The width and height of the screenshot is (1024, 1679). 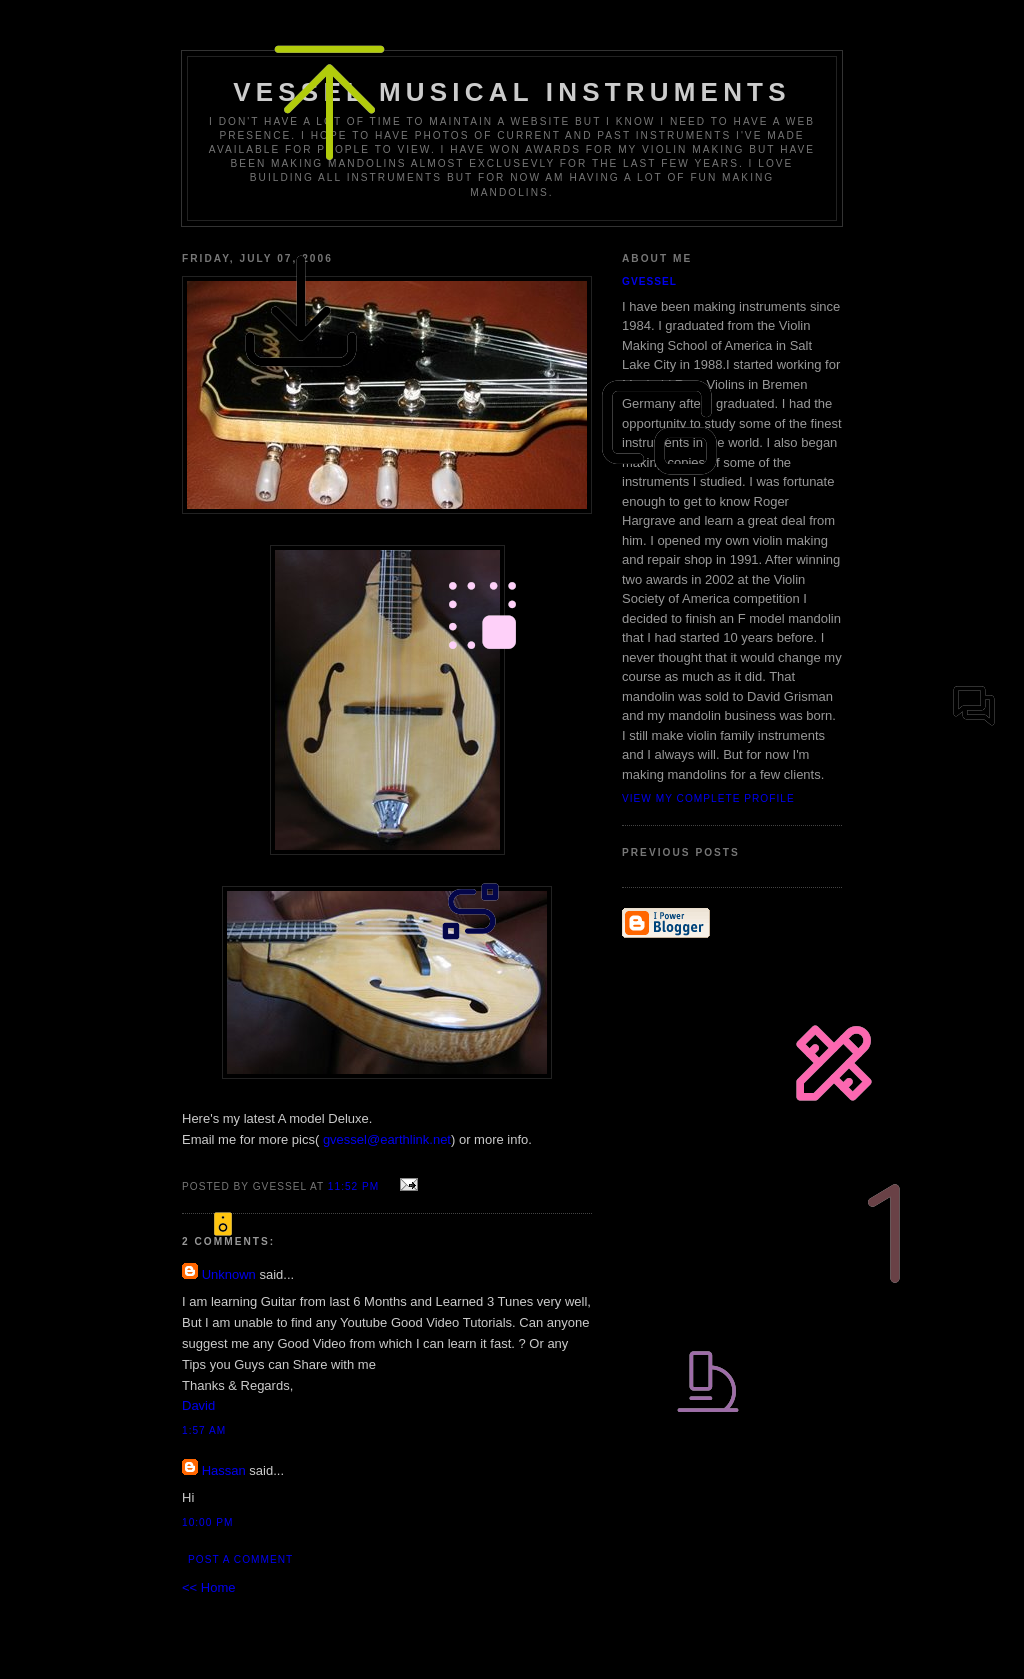 What do you see at coordinates (223, 1224) in the screenshot?
I see `access audio or speaker settings` at bounding box center [223, 1224].